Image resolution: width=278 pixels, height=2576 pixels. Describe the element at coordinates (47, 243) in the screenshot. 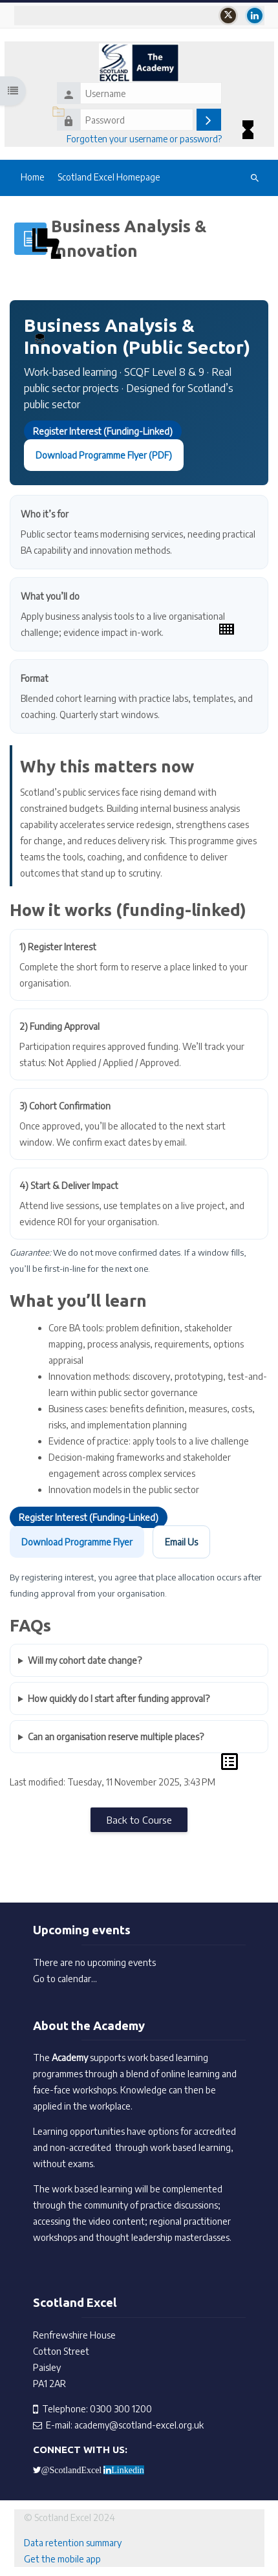

I see `indicates reduced legroom seating option` at that location.